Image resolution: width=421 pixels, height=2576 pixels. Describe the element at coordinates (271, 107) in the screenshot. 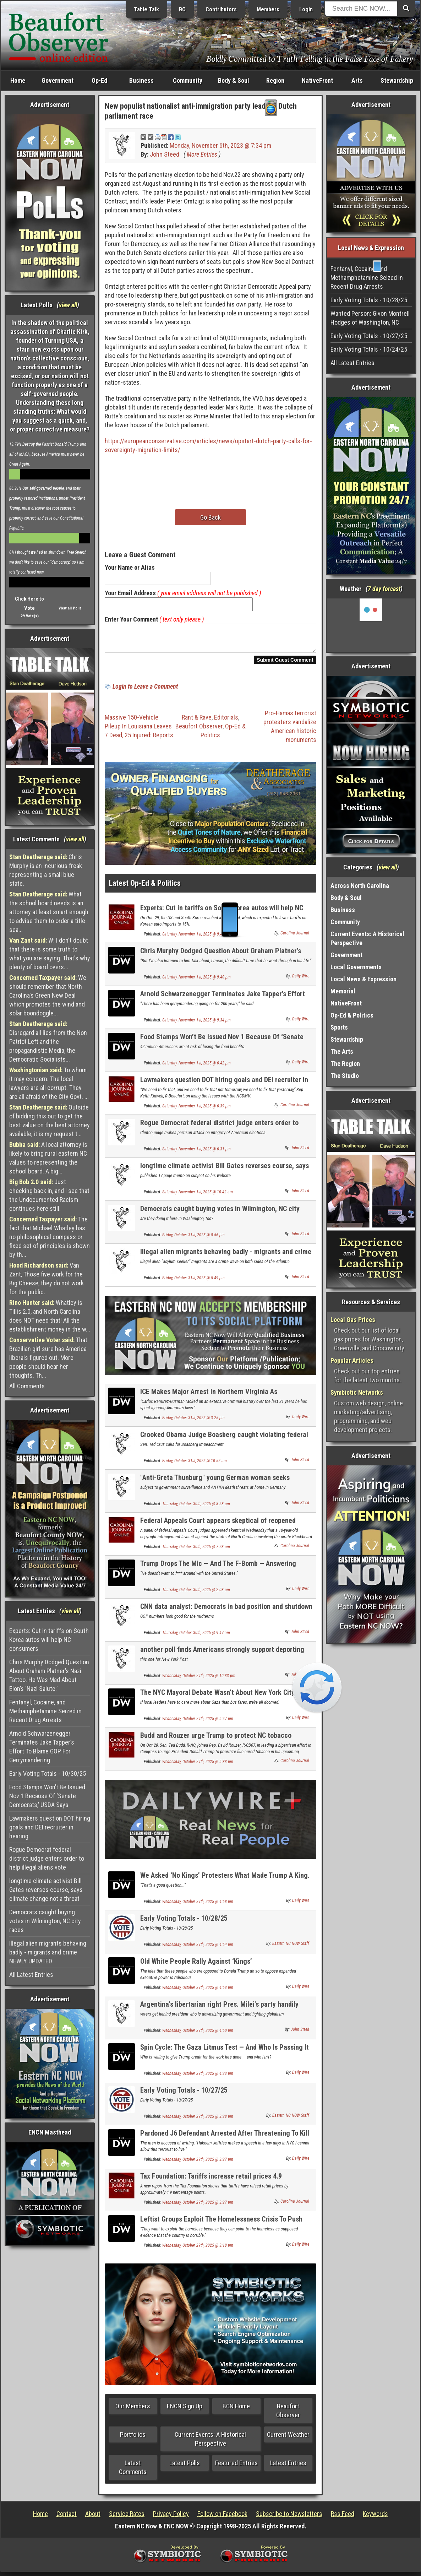

I see `access RAID 0 storage configuration` at that location.